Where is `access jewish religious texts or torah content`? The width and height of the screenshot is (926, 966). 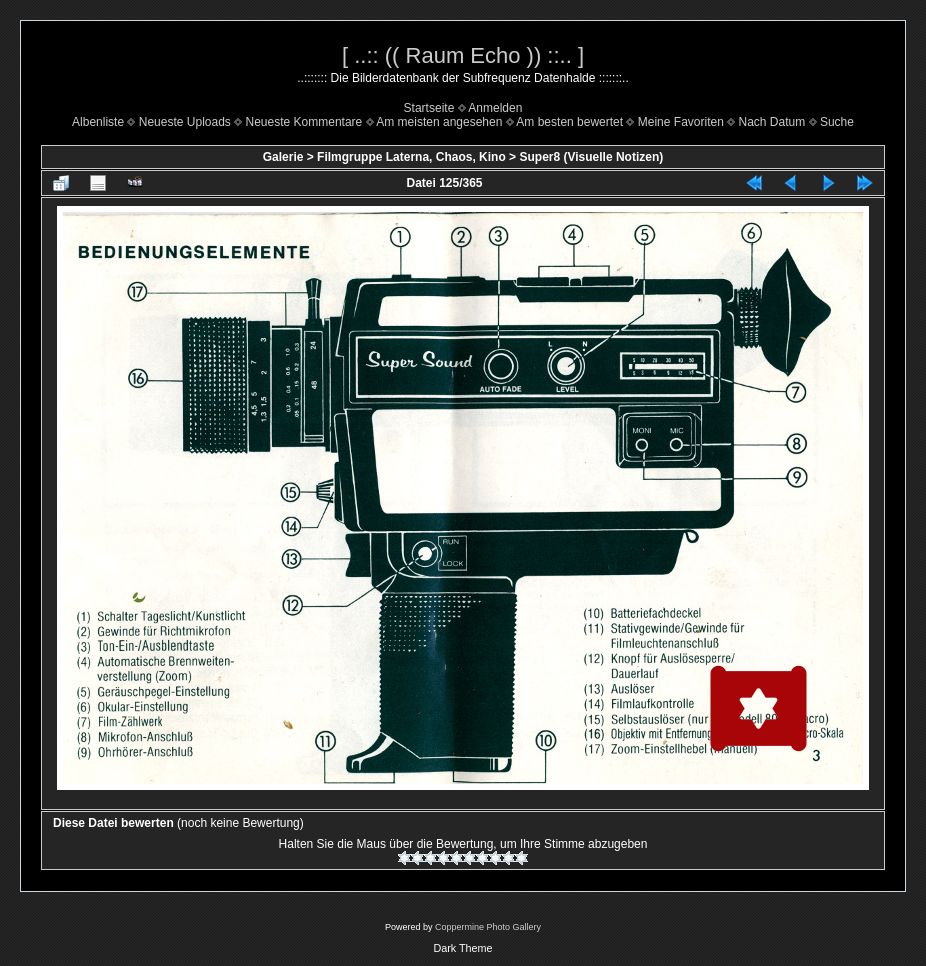
access jewish religious texts or torah content is located at coordinates (758, 708).